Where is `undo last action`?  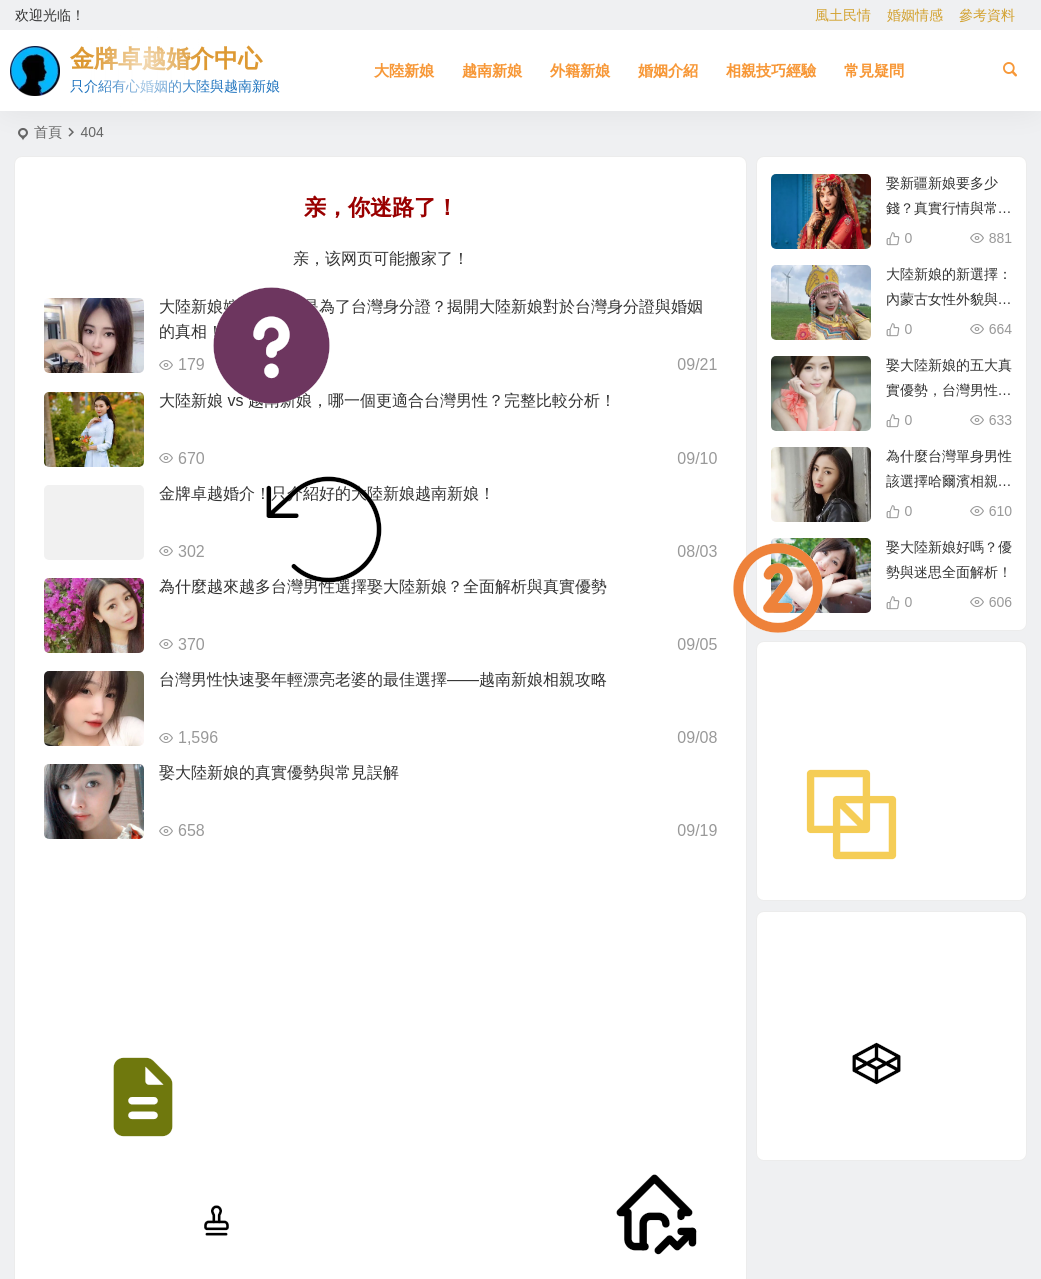
undo last action is located at coordinates (328, 529).